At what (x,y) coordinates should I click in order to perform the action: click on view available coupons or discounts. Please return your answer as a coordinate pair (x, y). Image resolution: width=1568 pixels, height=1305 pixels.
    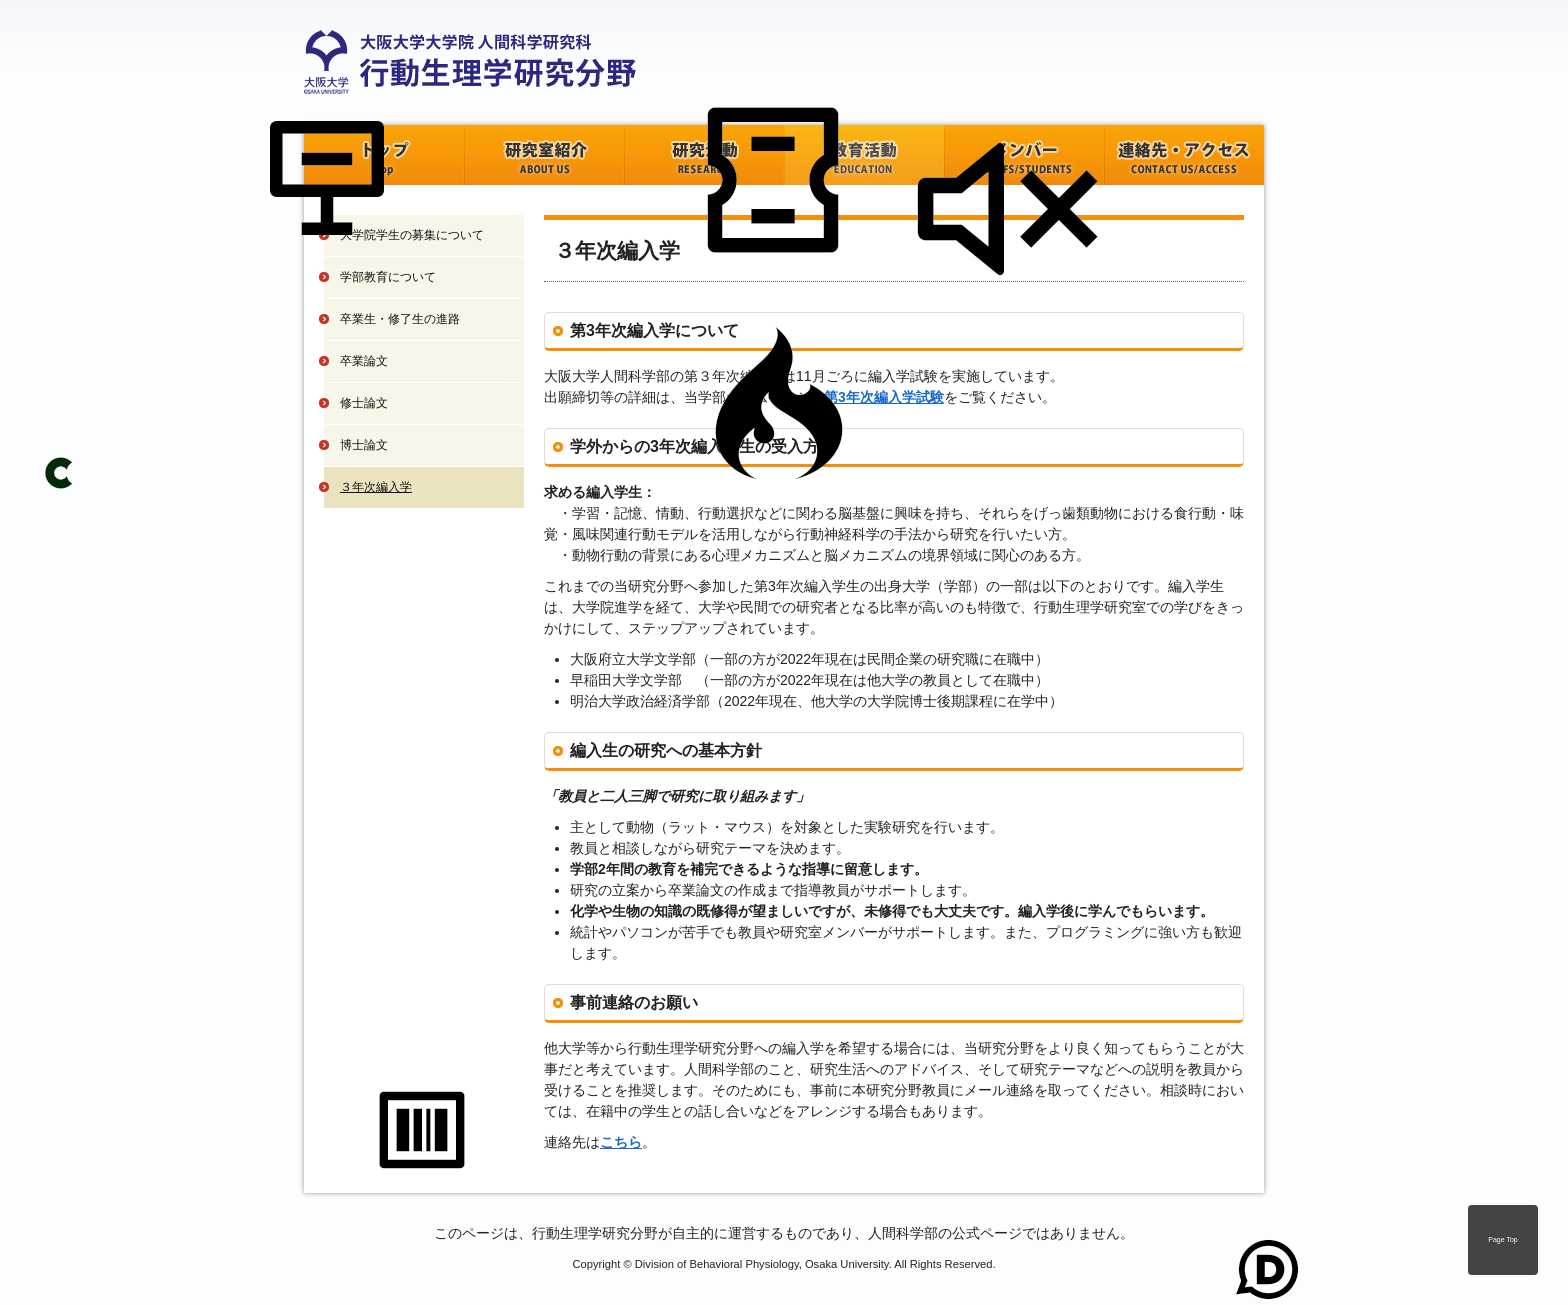
    Looking at the image, I should click on (773, 180).